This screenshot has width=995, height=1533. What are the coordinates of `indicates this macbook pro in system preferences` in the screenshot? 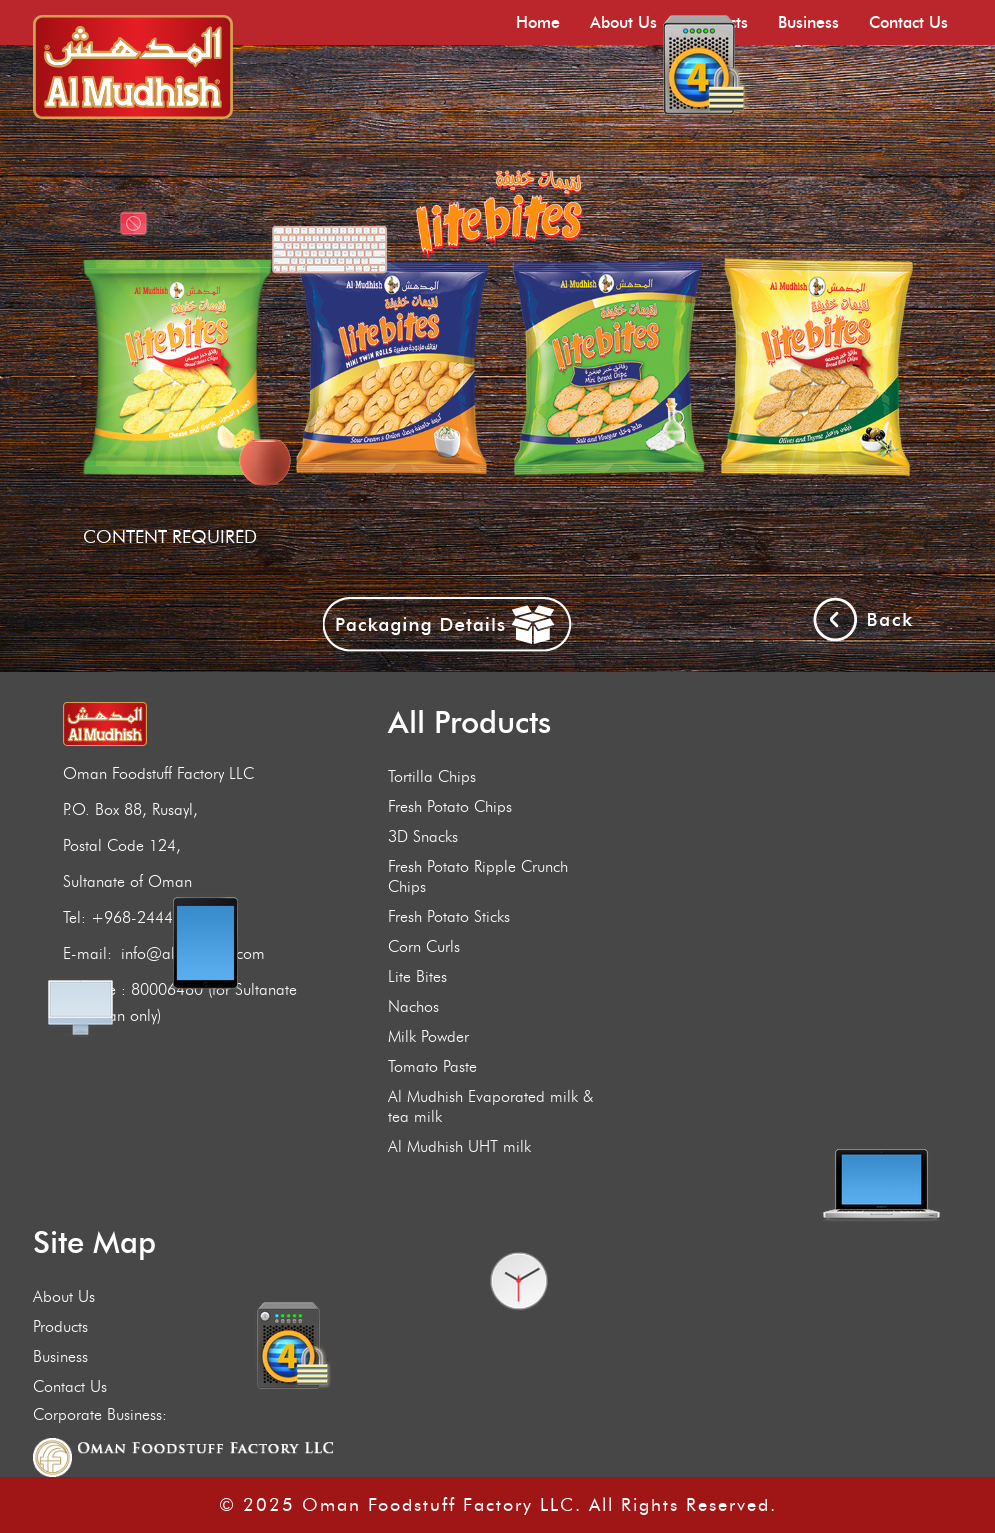 It's located at (881, 1178).